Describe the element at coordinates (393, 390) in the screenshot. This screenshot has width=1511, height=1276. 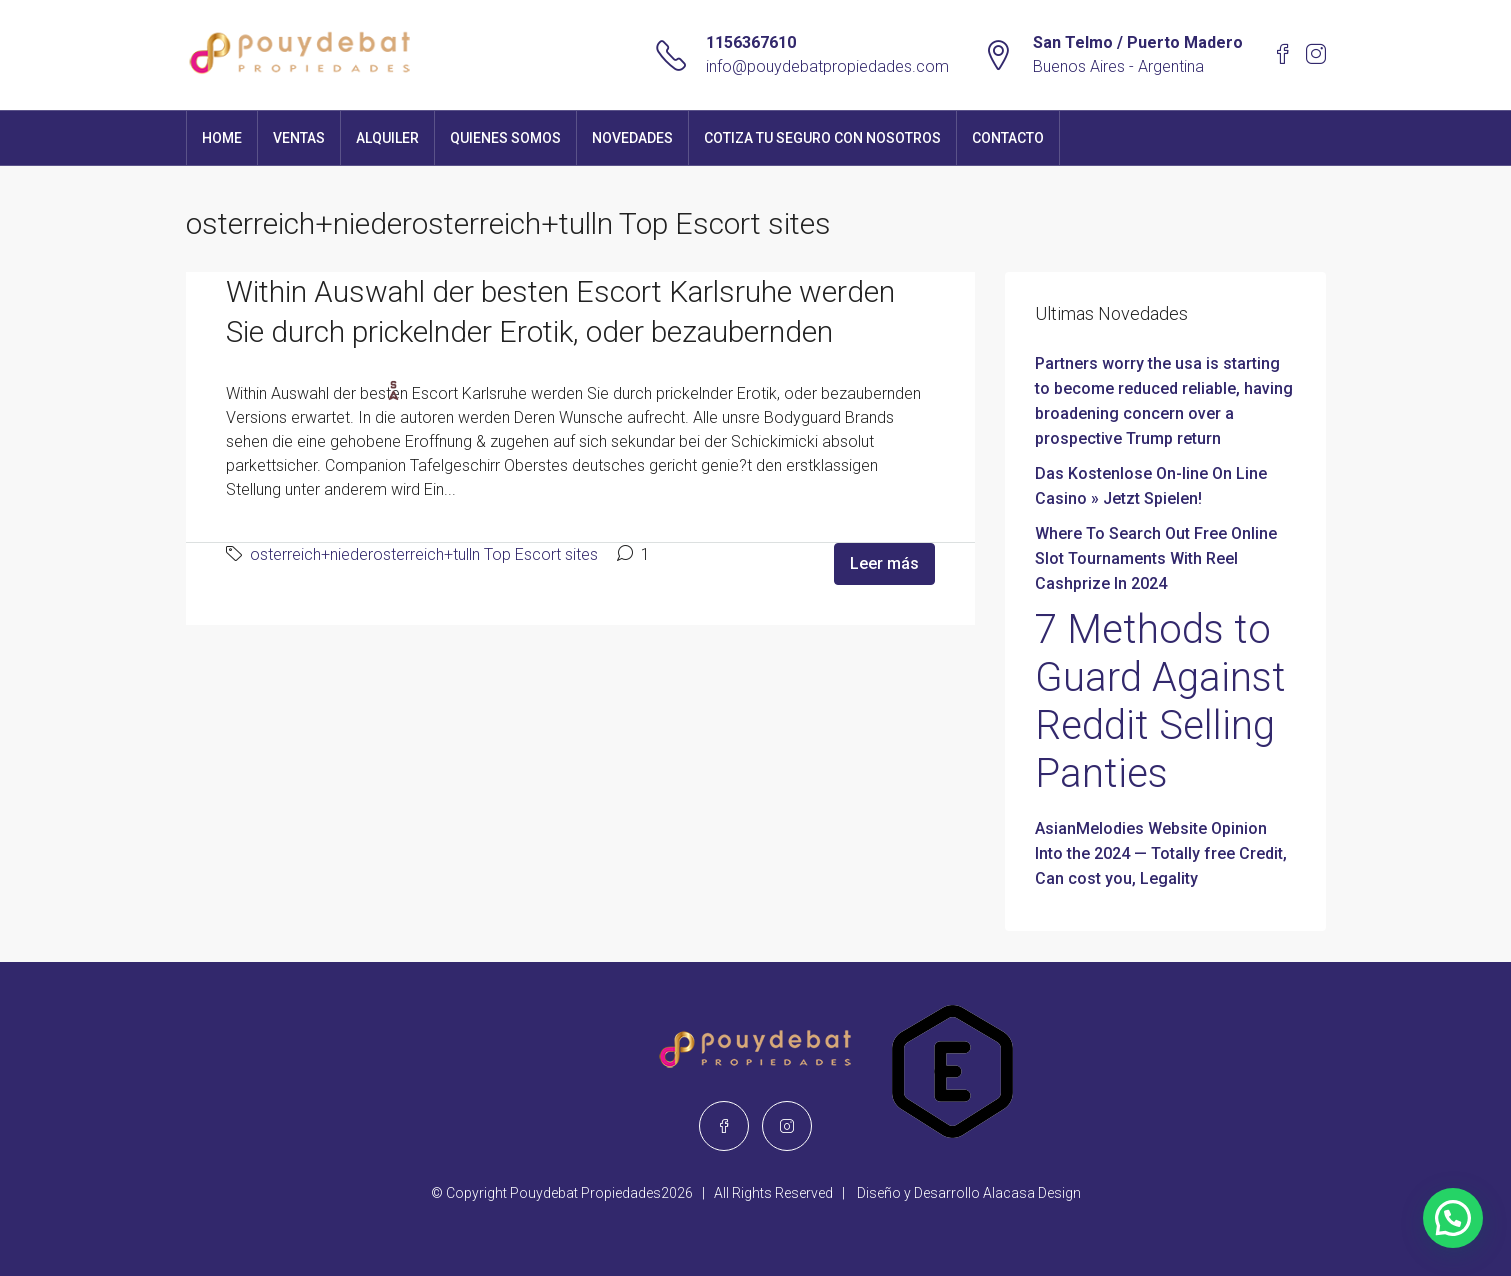
I see `navigate southward` at that location.